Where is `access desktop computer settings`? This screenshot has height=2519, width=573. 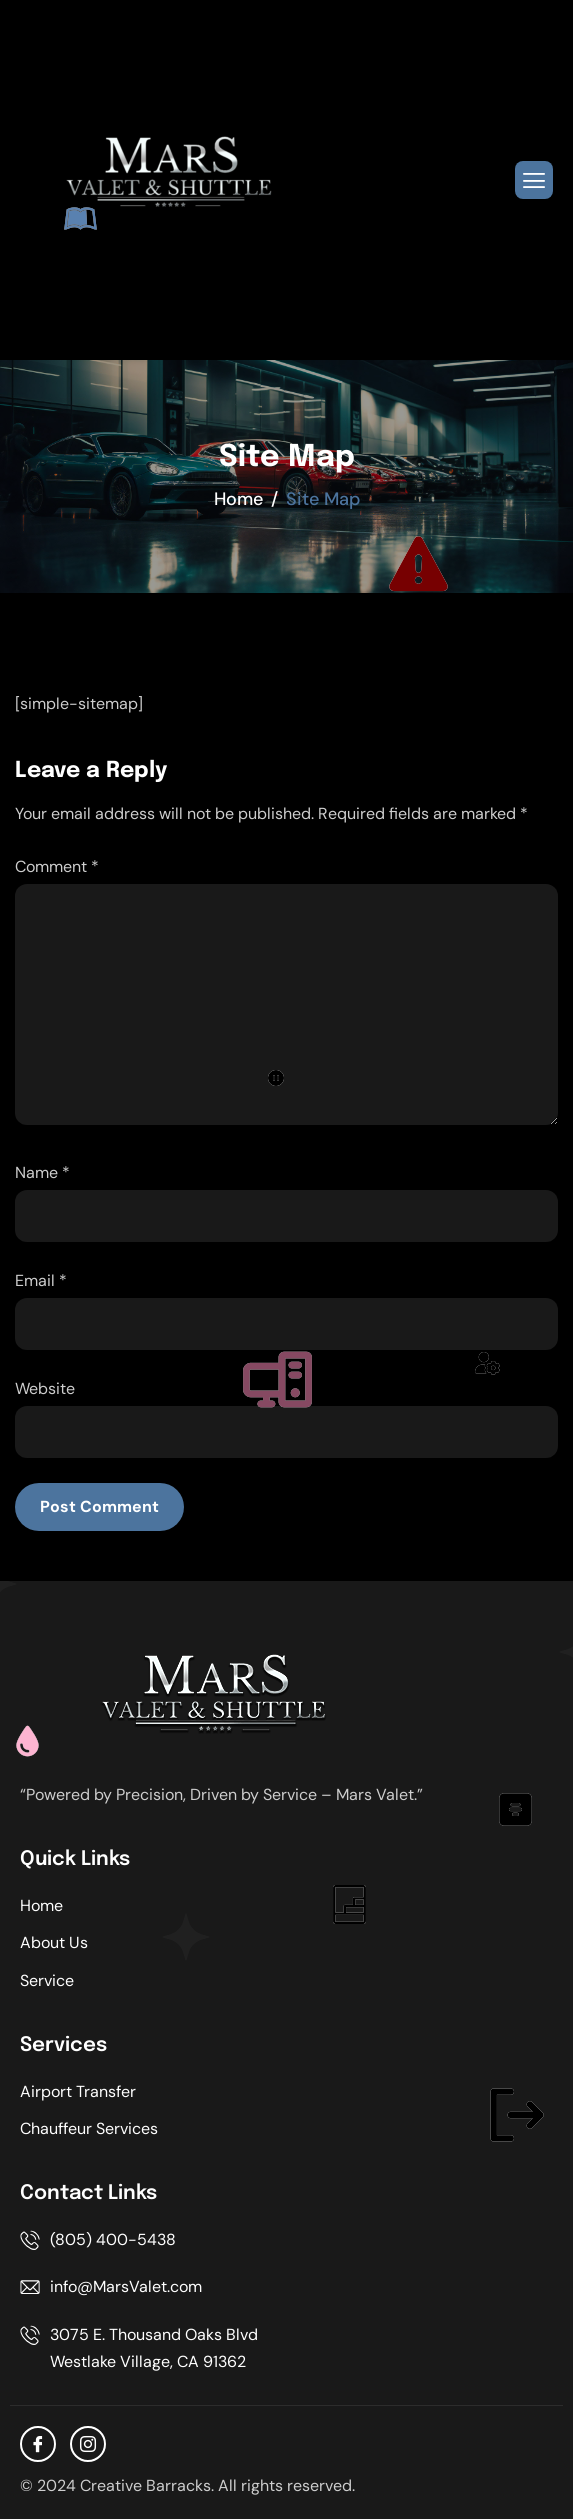 access desktop computer settings is located at coordinates (277, 1379).